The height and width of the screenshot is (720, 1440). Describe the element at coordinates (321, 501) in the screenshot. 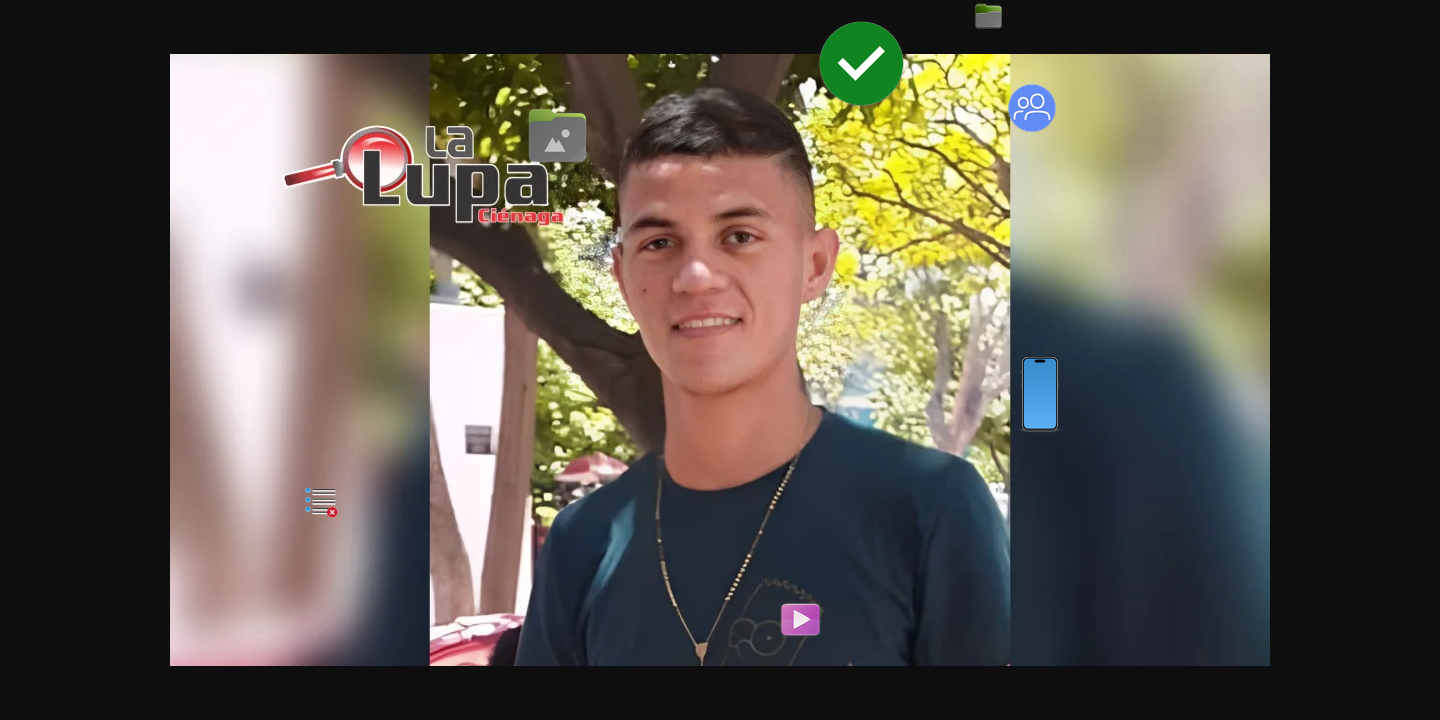

I see `remove an item from the list` at that location.